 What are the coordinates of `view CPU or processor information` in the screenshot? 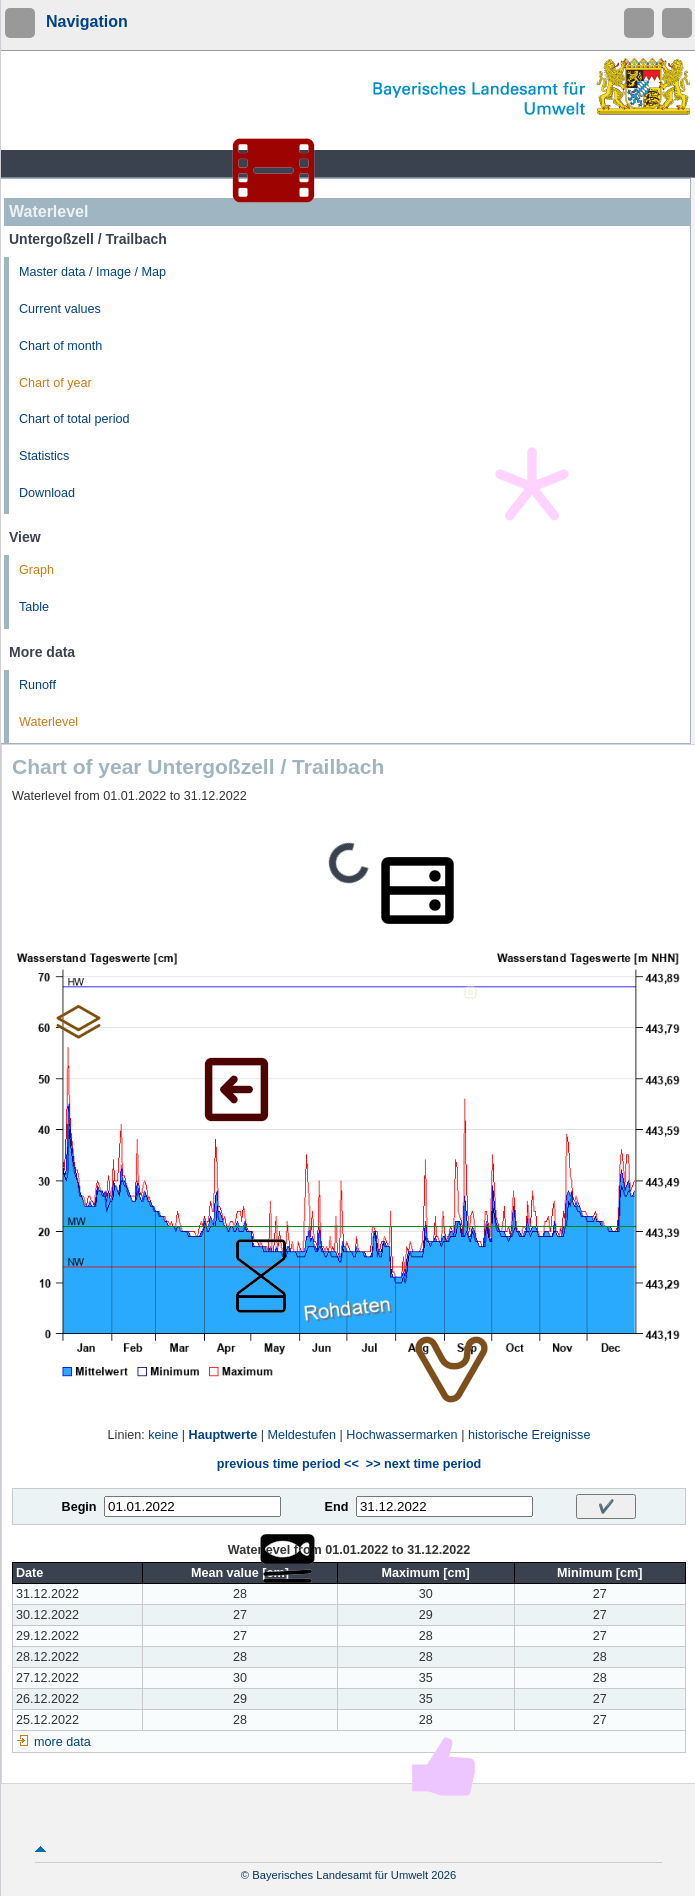 It's located at (470, 992).